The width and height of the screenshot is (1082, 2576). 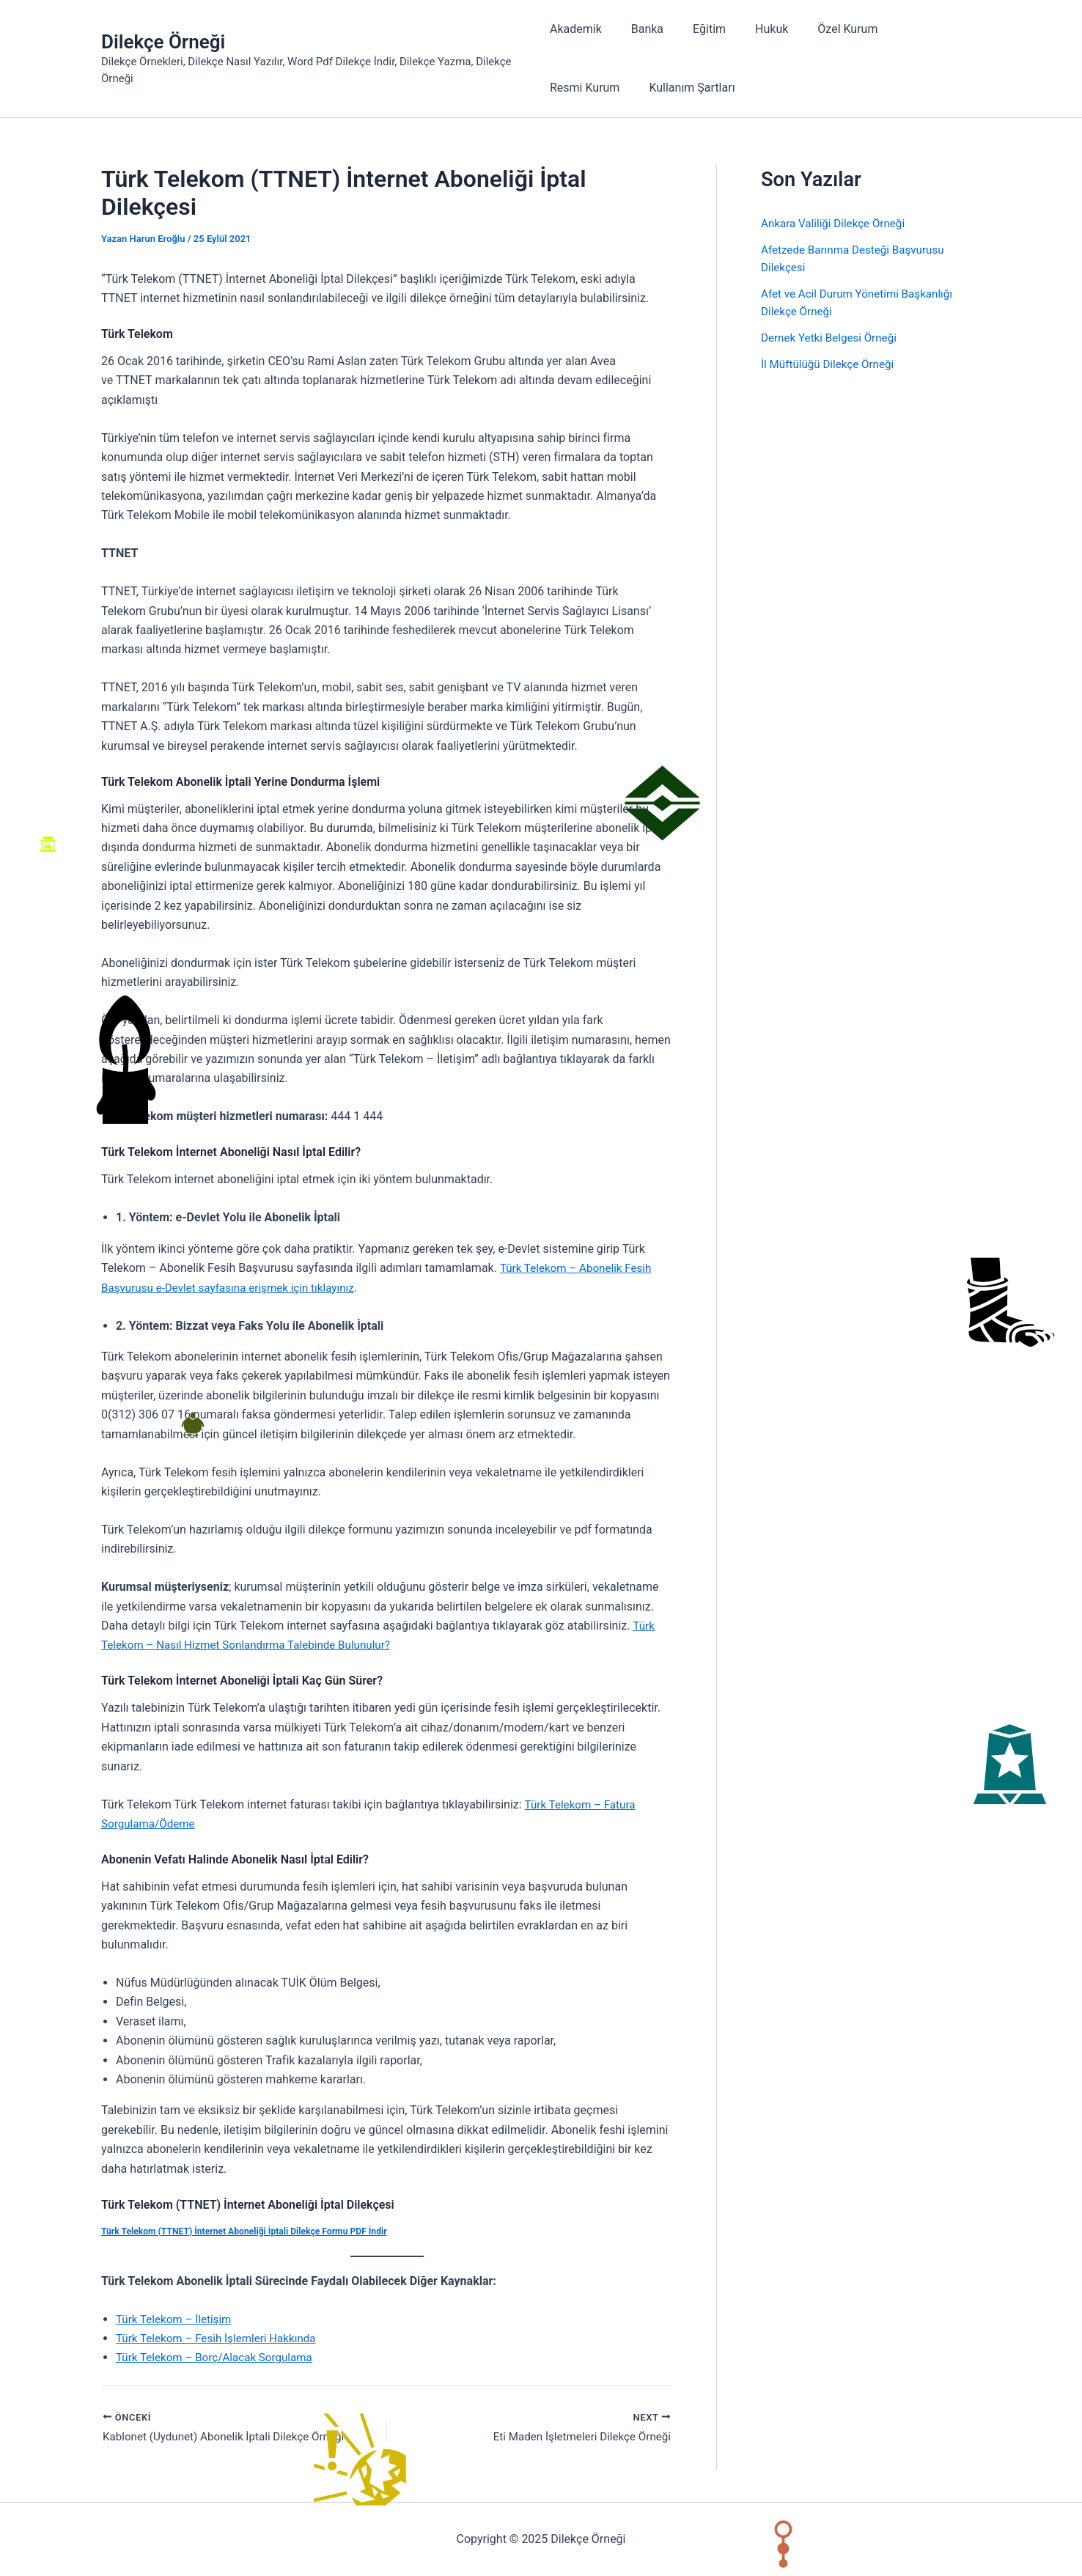 What do you see at coordinates (662, 803) in the screenshot?
I see `place a virtual marker or waypoint in-game` at bounding box center [662, 803].